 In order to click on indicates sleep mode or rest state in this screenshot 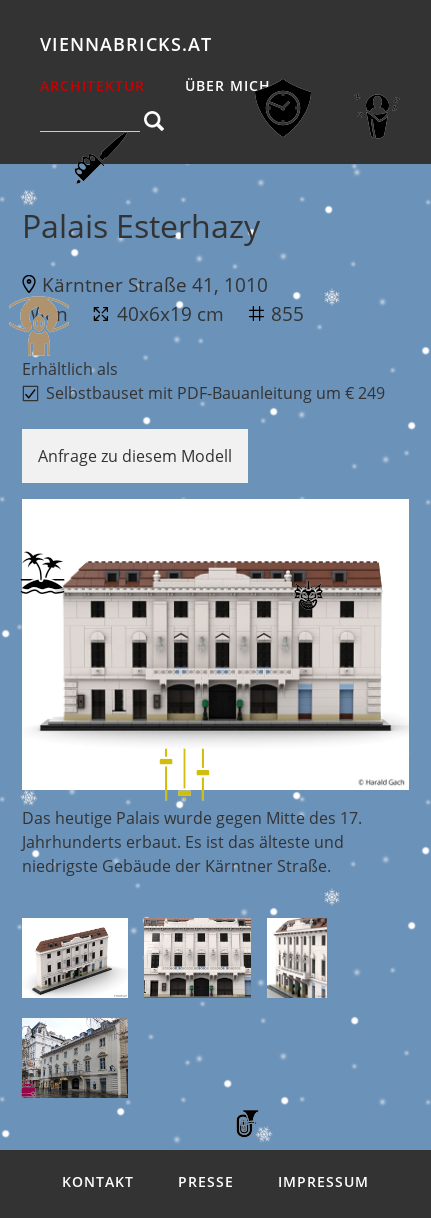, I will do `click(377, 116)`.